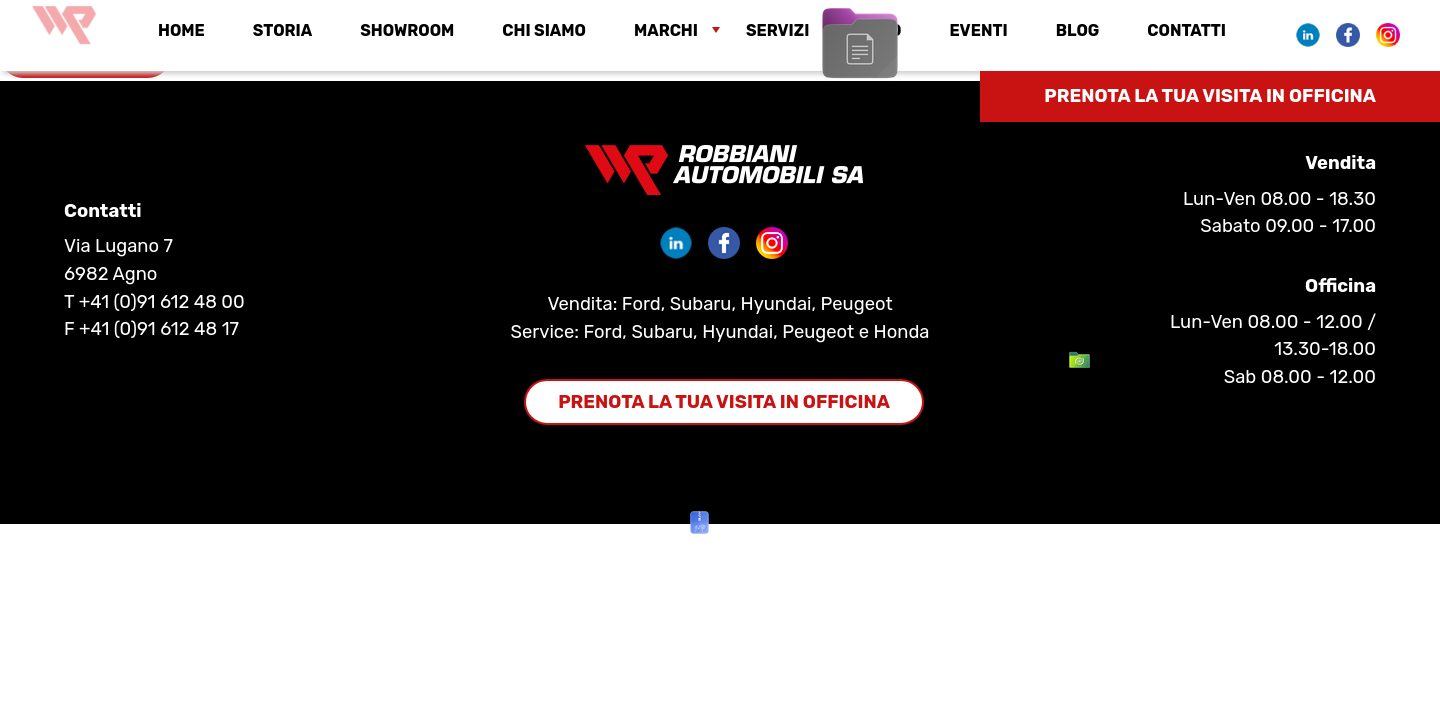 This screenshot has width=1440, height=720. What do you see at coordinates (1079, 360) in the screenshot?
I see `open GameJolt files folder` at bounding box center [1079, 360].